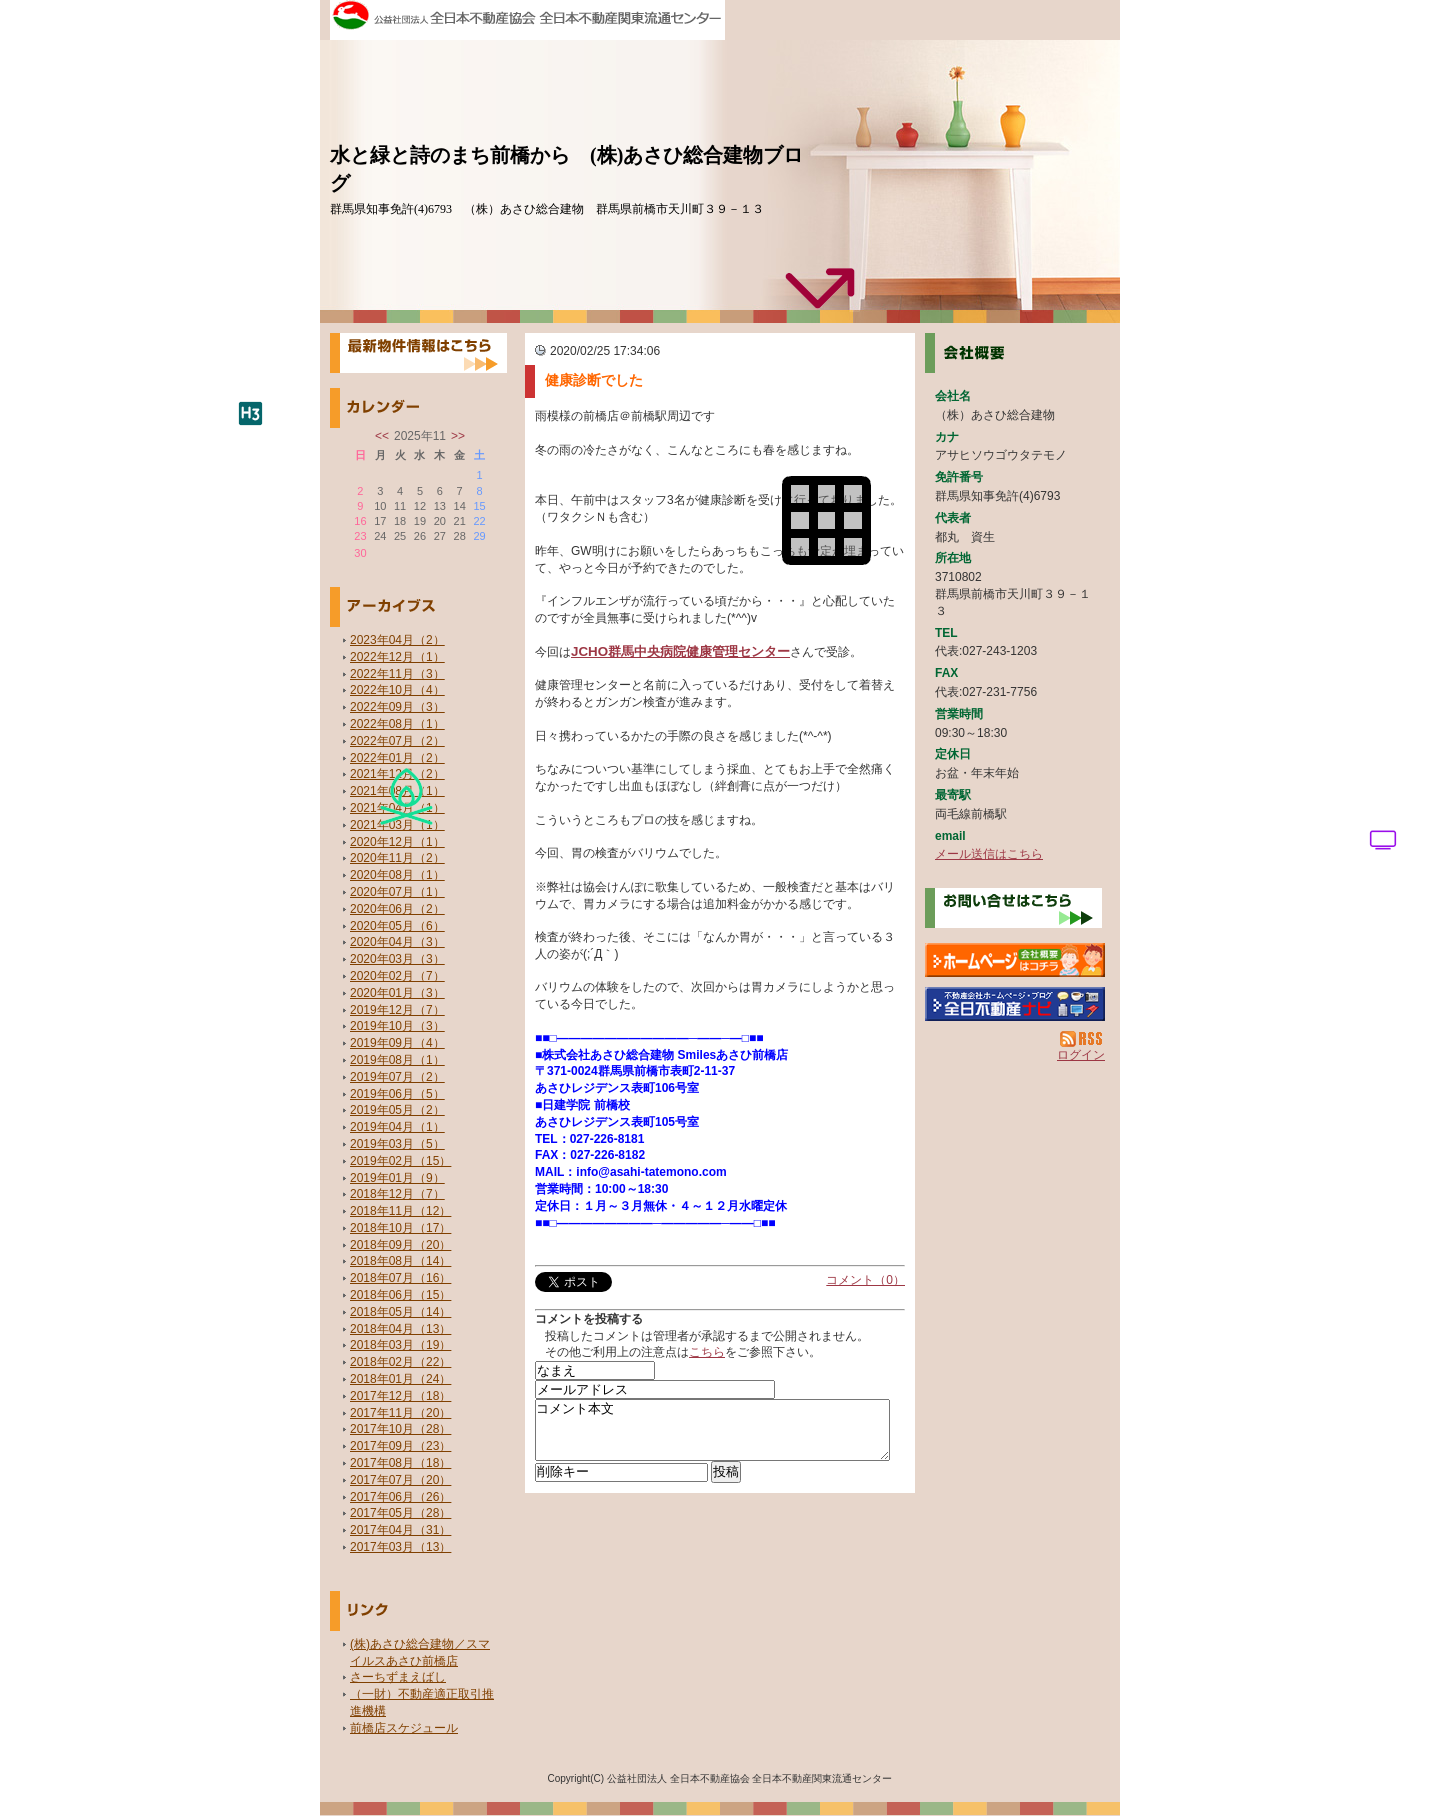 Image resolution: width=1440 pixels, height=1816 pixels. What do you see at coordinates (250, 413) in the screenshot?
I see `format text as heading level 3` at bounding box center [250, 413].